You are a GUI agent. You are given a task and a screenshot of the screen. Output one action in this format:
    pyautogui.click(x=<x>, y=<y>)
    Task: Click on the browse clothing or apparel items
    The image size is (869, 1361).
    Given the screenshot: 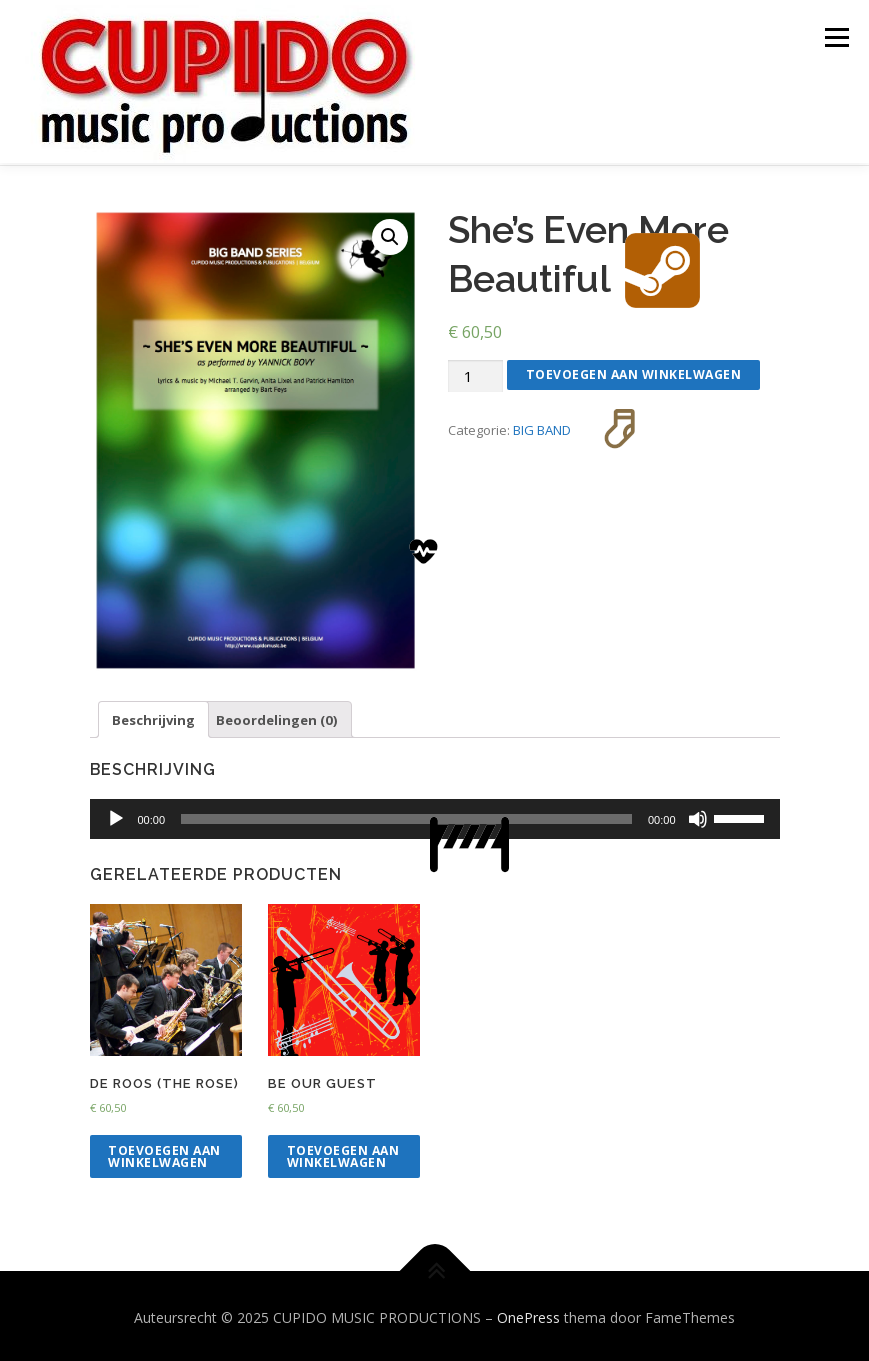 What is the action you would take?
    pyautogui.click(x=621, y=428)
    